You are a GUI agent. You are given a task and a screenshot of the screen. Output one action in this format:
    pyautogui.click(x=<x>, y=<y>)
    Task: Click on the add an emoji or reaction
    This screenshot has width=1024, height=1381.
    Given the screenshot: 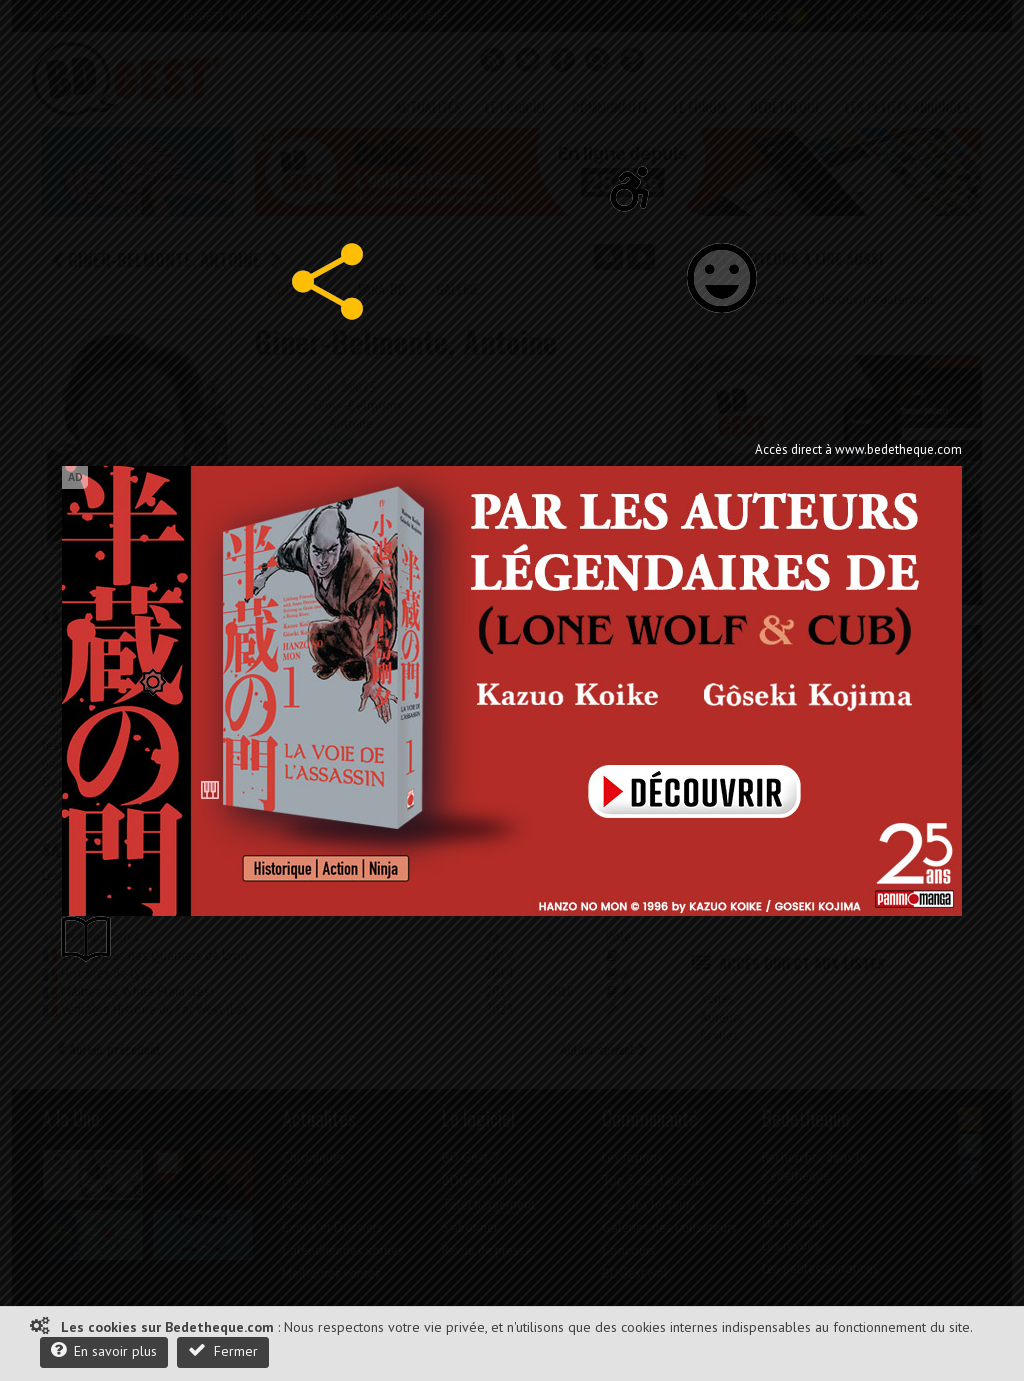 What is the action you would take?
    pyautogui.click(x=722, y=278)
    